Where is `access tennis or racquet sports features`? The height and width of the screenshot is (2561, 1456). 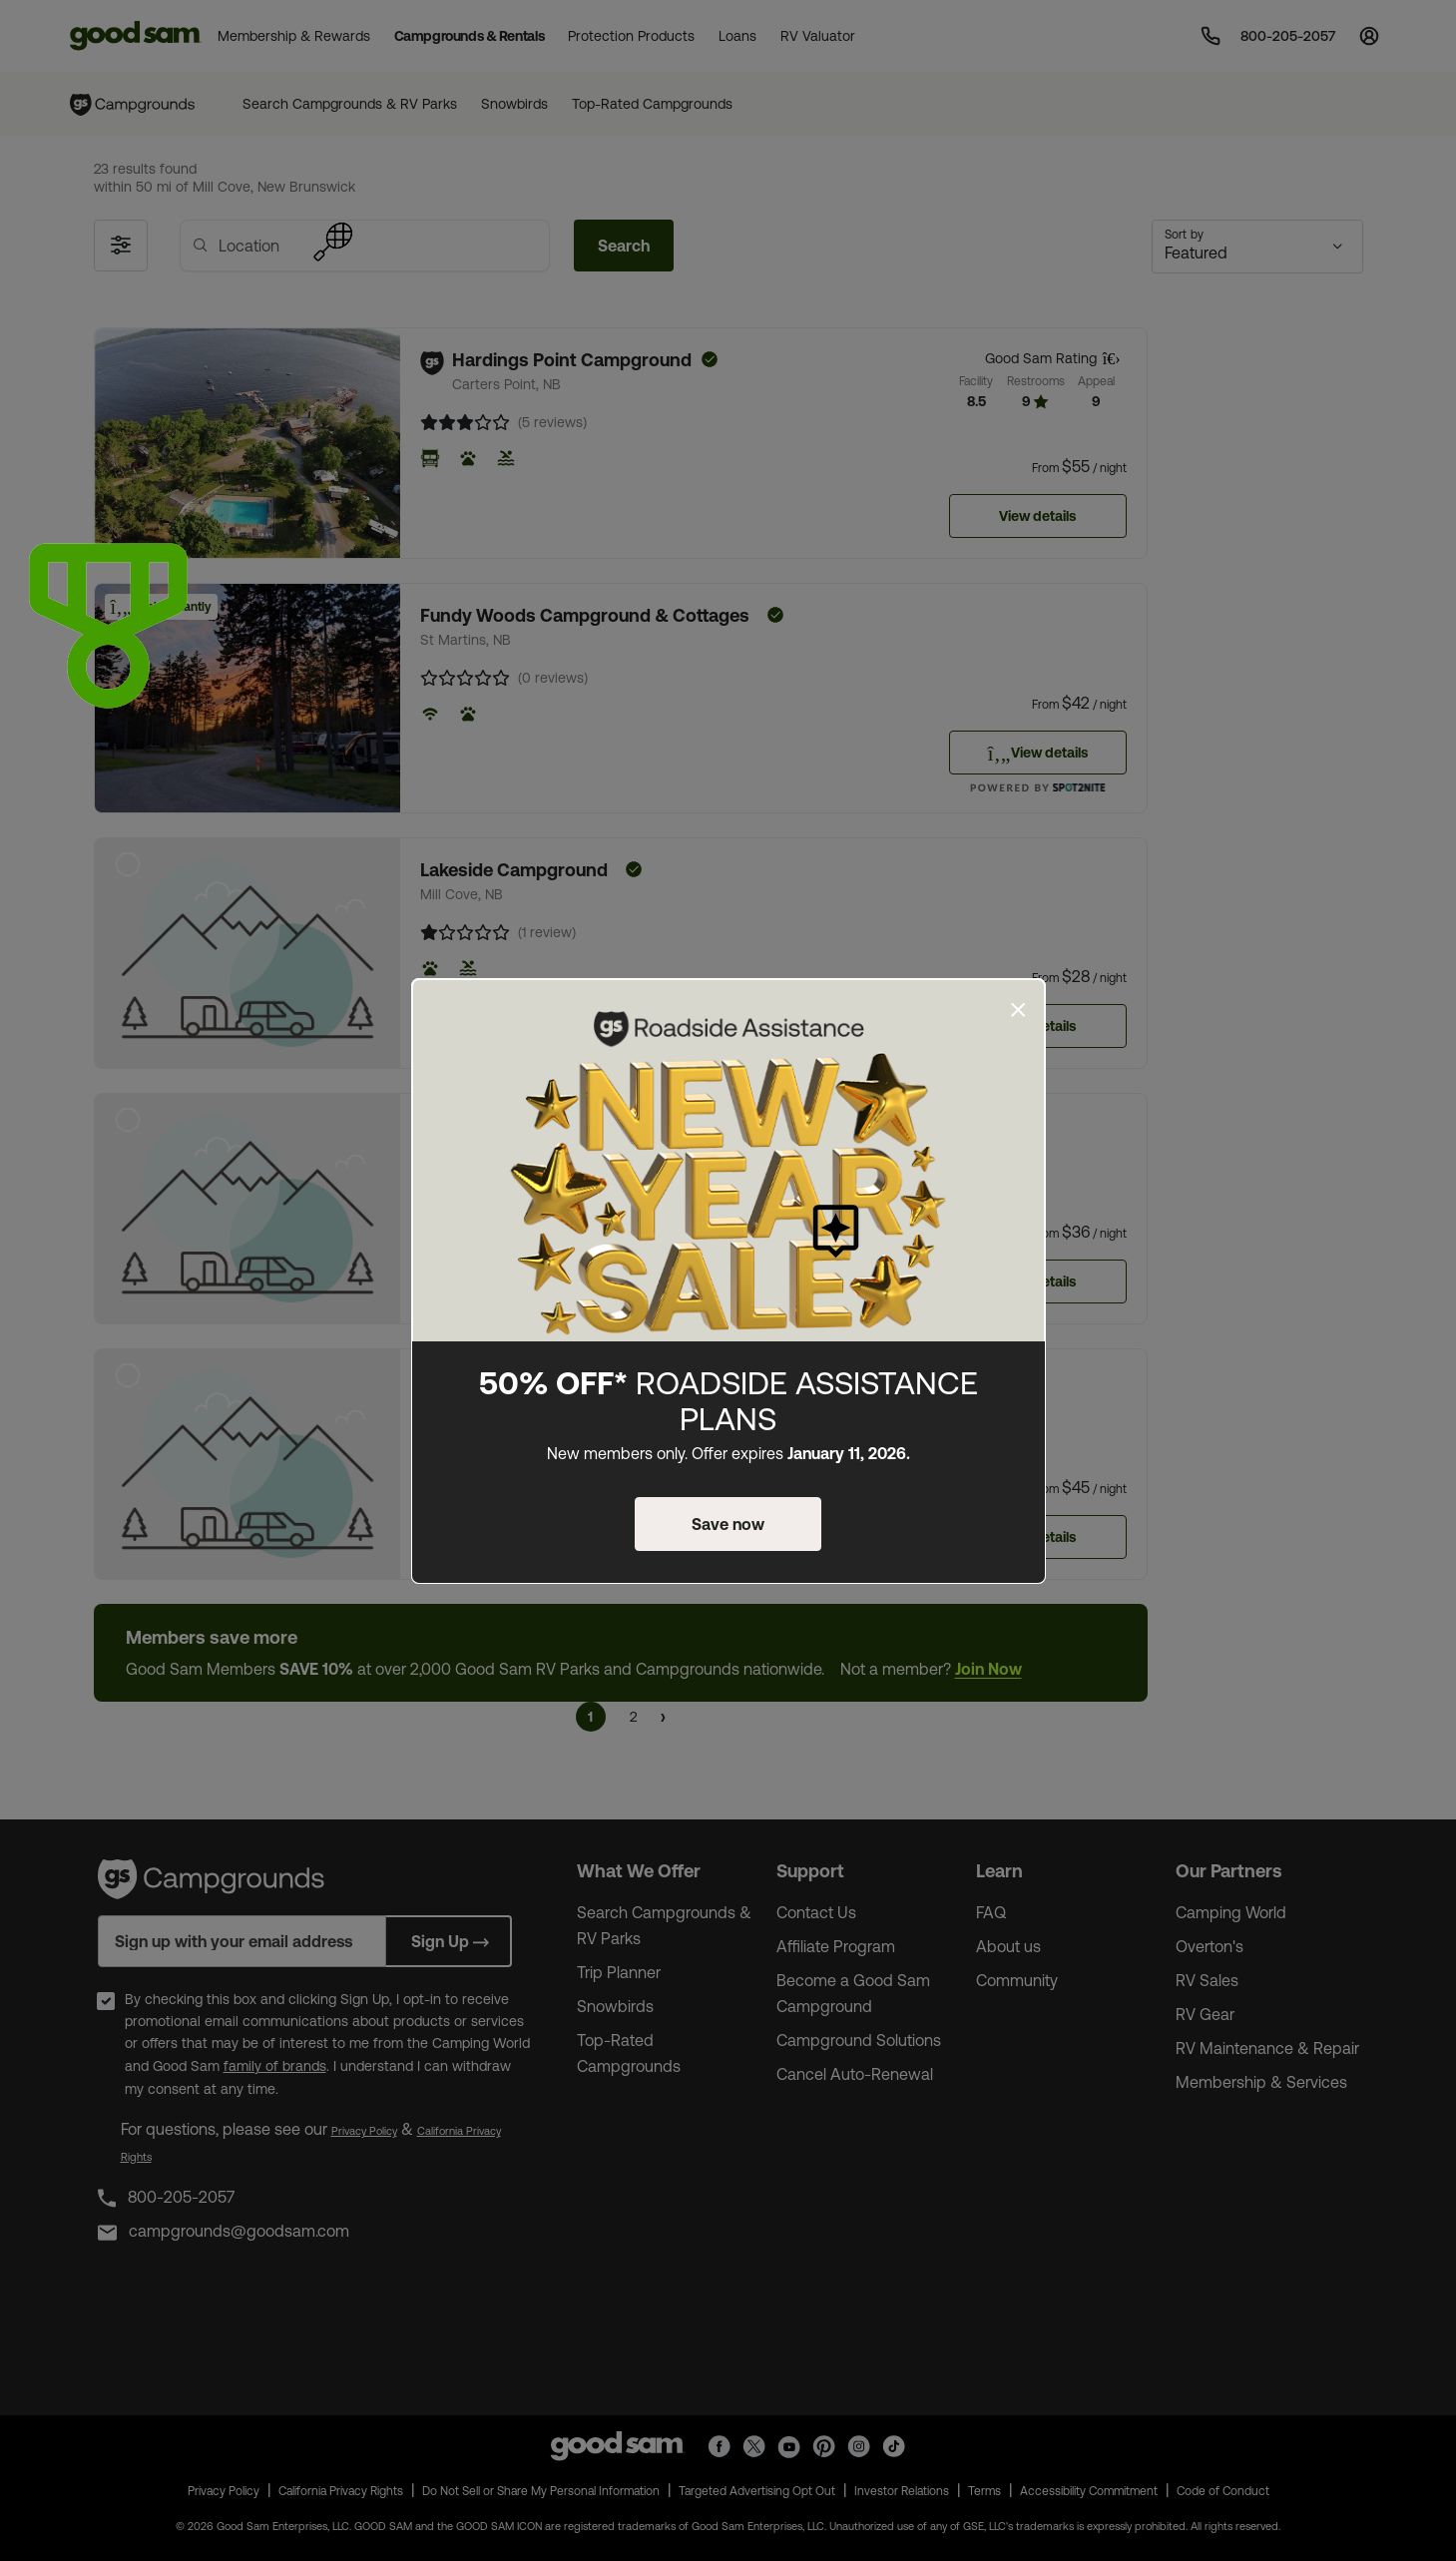
access tennis or racquet sports features is located at coordinates (332, 243).